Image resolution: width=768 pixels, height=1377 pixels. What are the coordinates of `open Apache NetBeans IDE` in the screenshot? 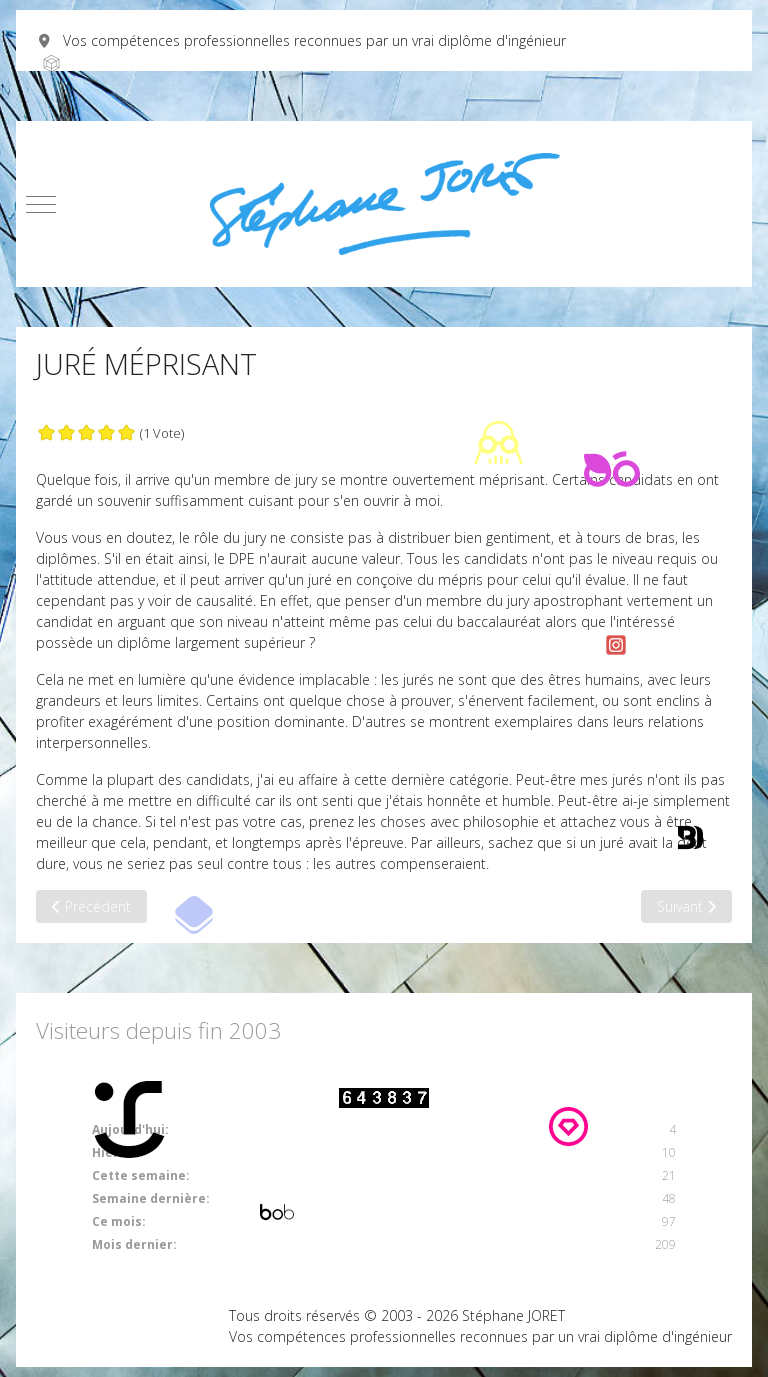 It's located at (51, 63).